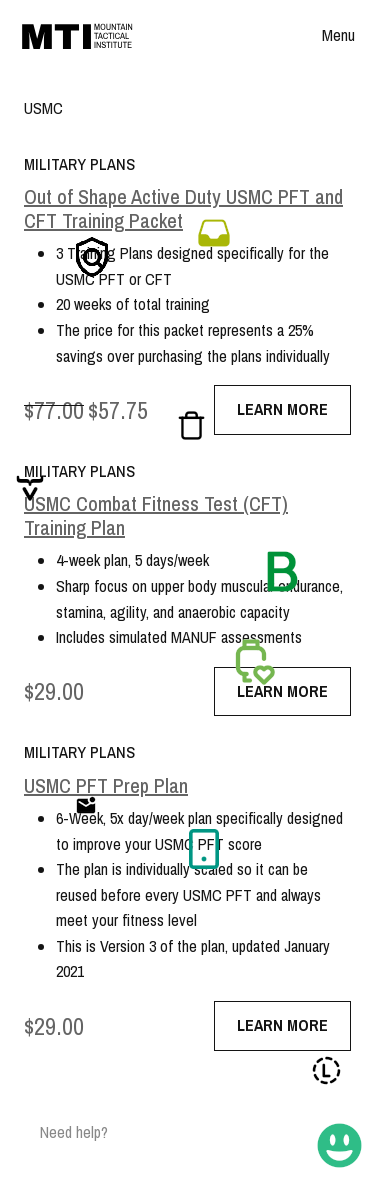  What do you see at coordinates (204, 849) in the screenshot?
I see `switch to mobile view` at bounding box center [204, 849].